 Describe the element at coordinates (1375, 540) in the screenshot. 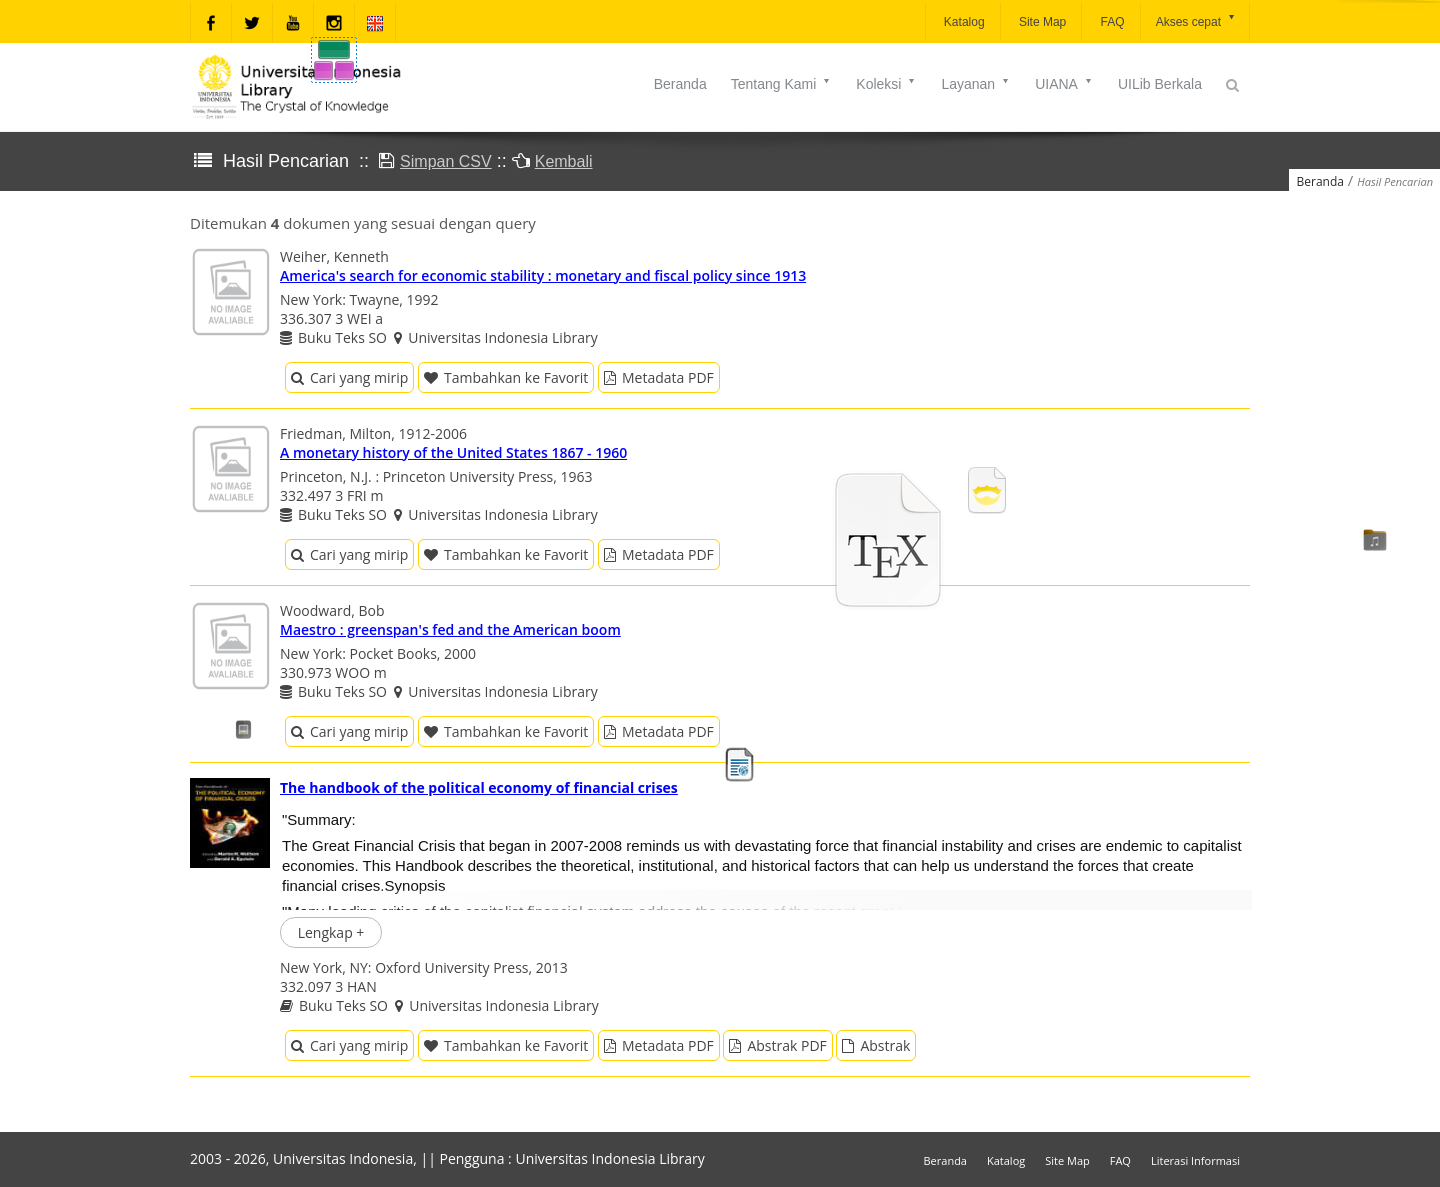

I see `open your music folder` at that location.